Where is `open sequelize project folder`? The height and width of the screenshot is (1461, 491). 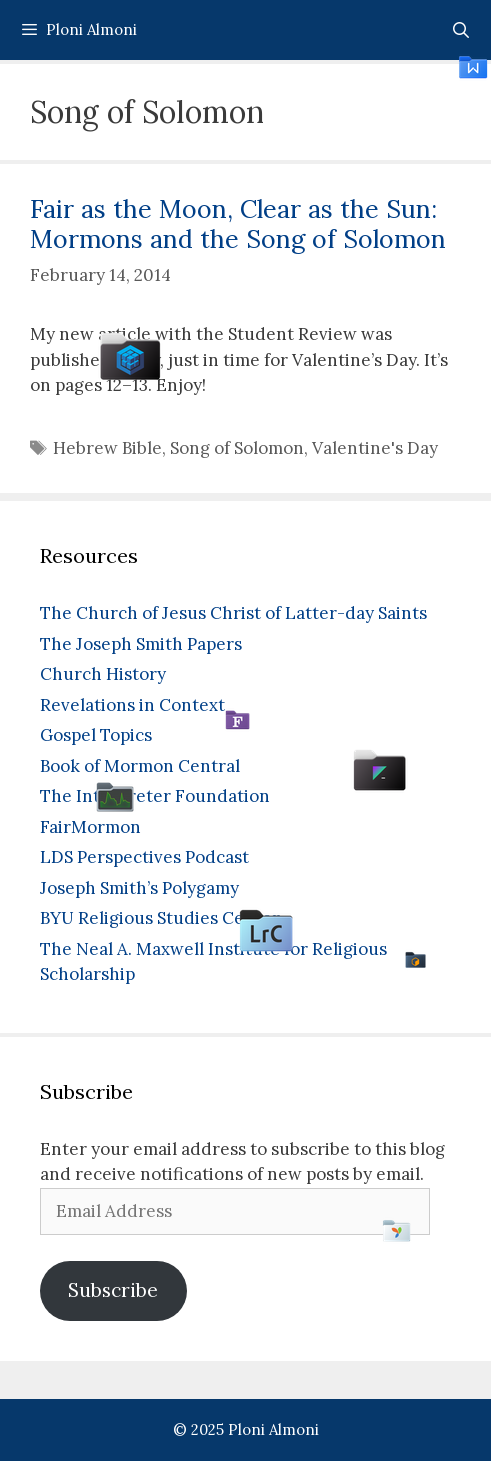 open sequelize project folder is located at coordinates (130, 358).